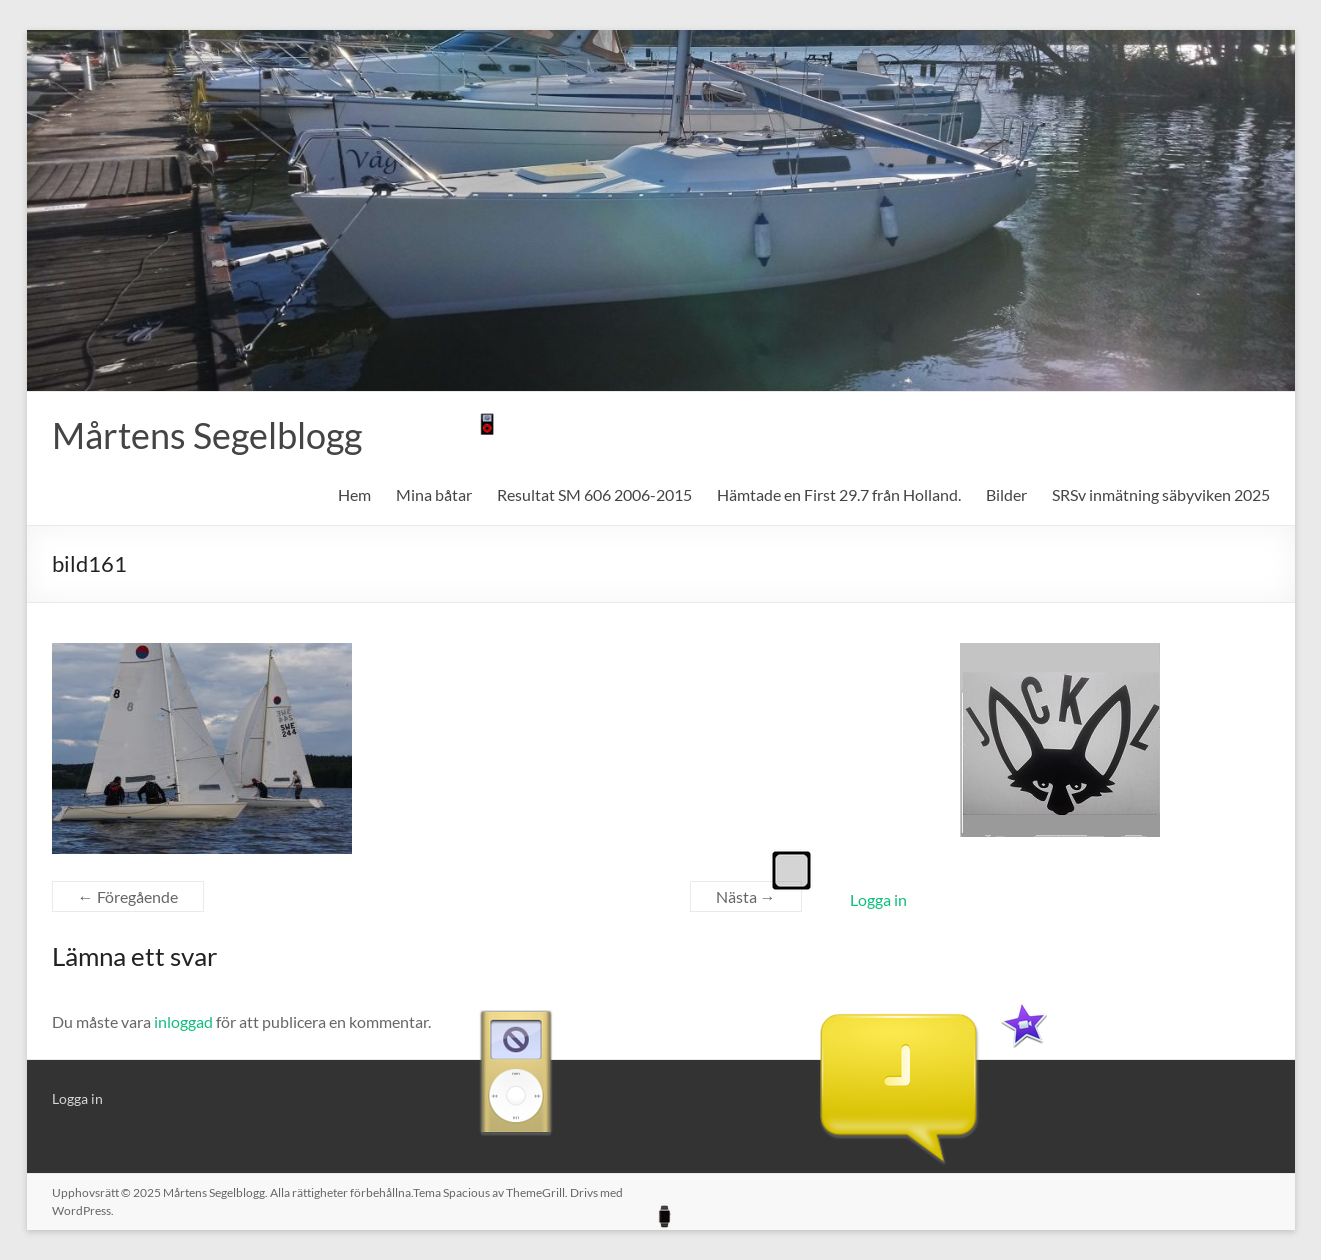 The width and height of the screenshot is (1321, 1260). I want to click on apple watch device in connected devices list, so click(664, 1216).